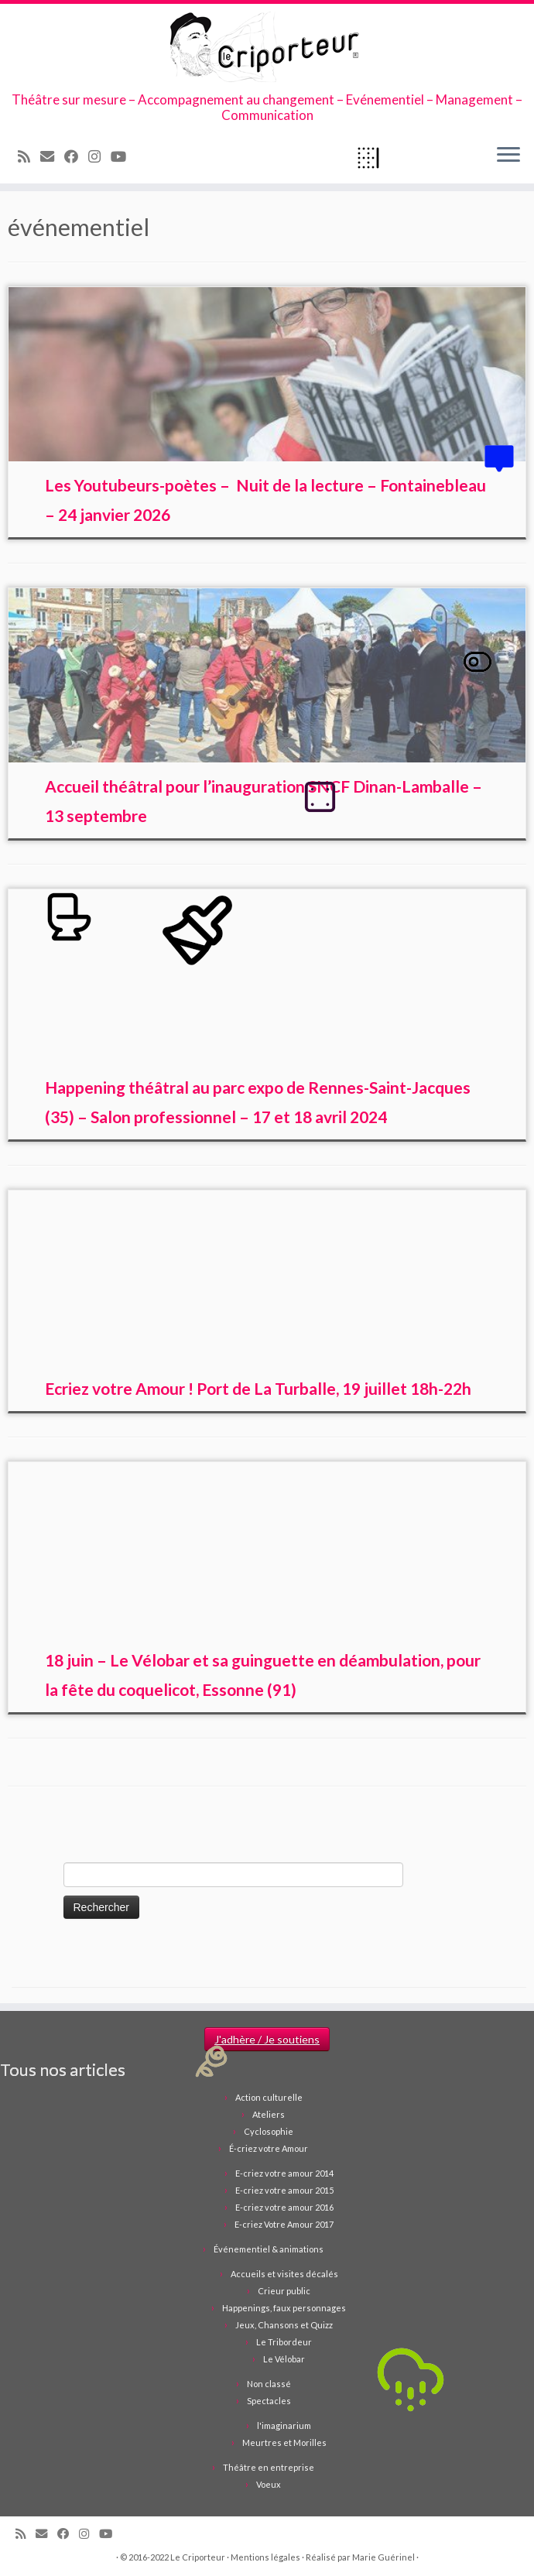  What do you see at coordinates (410, 2378) in the screenshot?
I see `indicates hail weather conditions` at bounding box center [410, 2378].